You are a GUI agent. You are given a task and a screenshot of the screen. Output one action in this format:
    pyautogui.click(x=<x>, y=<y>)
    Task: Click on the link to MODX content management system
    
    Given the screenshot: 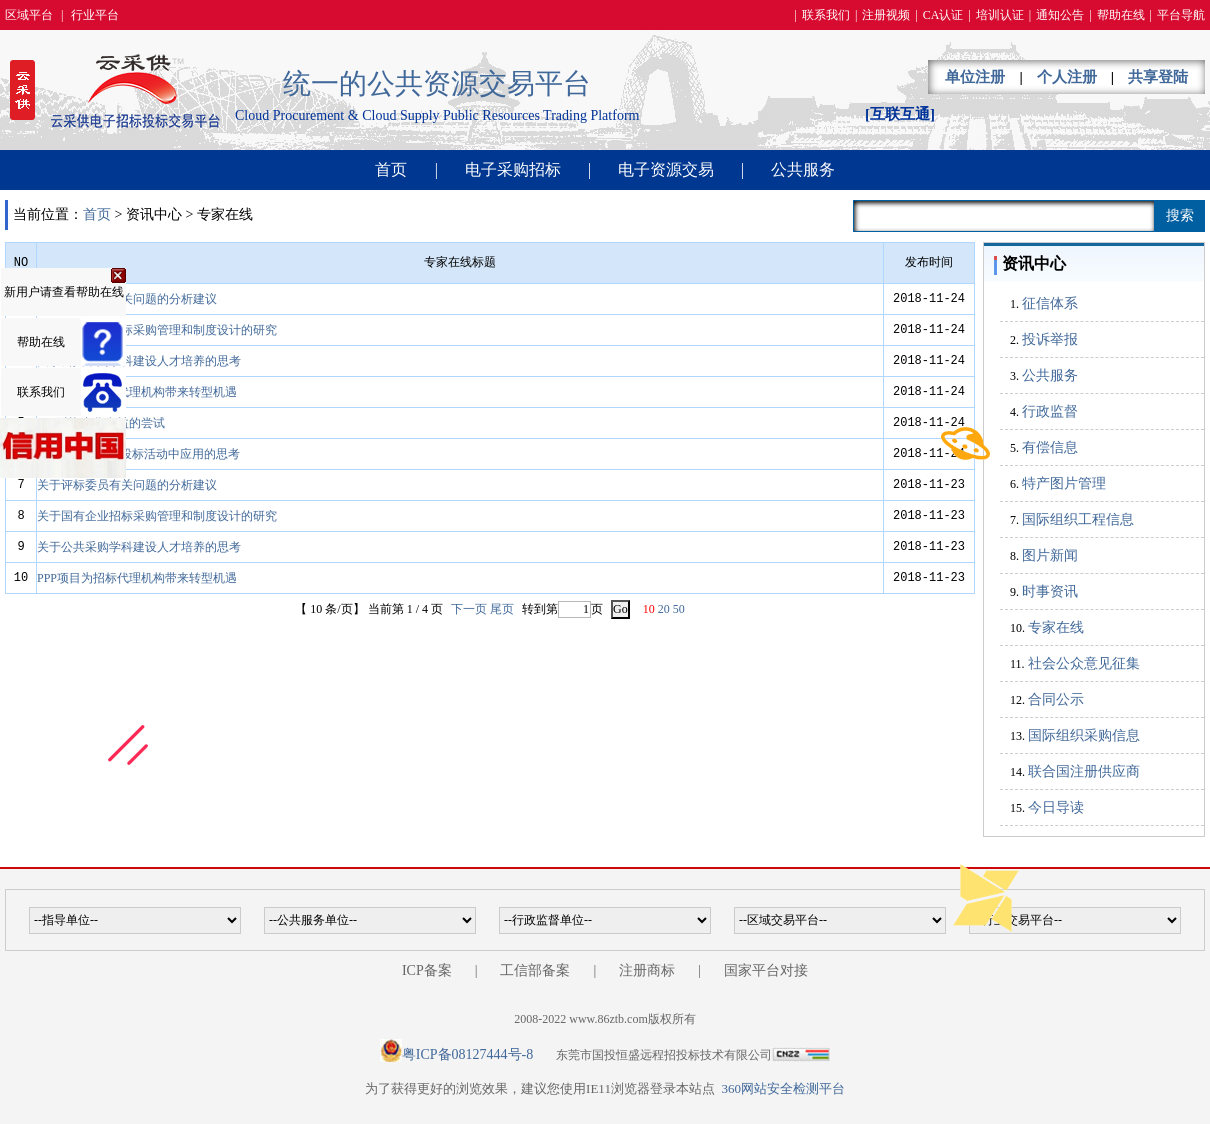 What is the action you would take?
    pyautogui.click(x=986, y=898)
    